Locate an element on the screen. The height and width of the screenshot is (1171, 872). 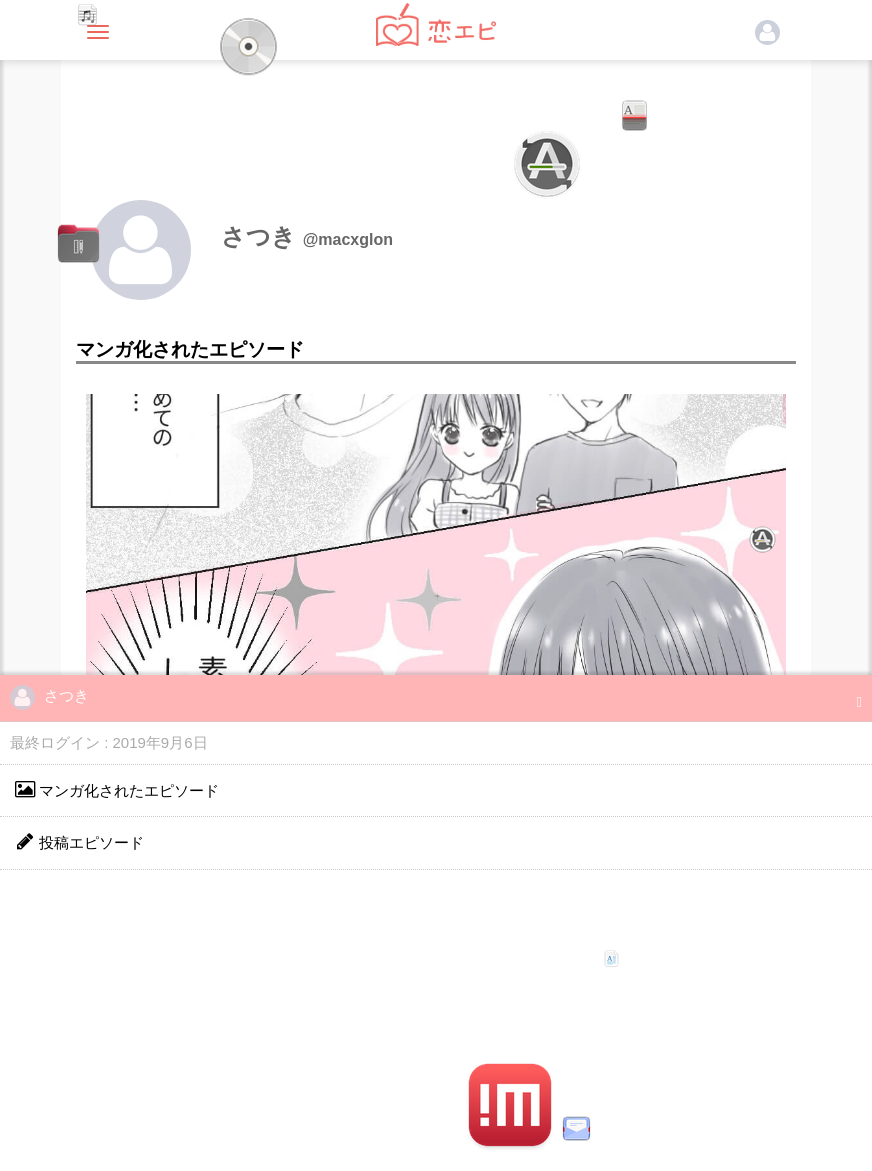
open document scanner app is located at coordinates (634, 115).